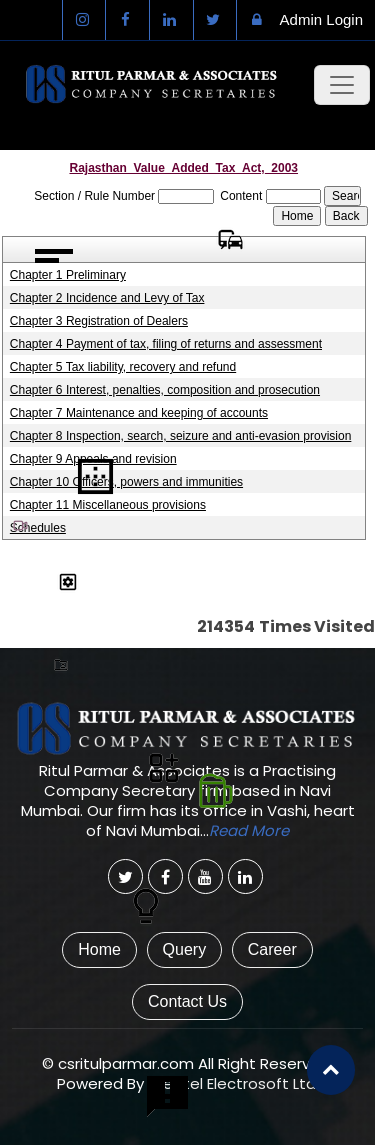  What do you see at coordinates (167, 1096) in the screenshot?
I see `view announcements or alerts` at bounding box center [167, 1096].